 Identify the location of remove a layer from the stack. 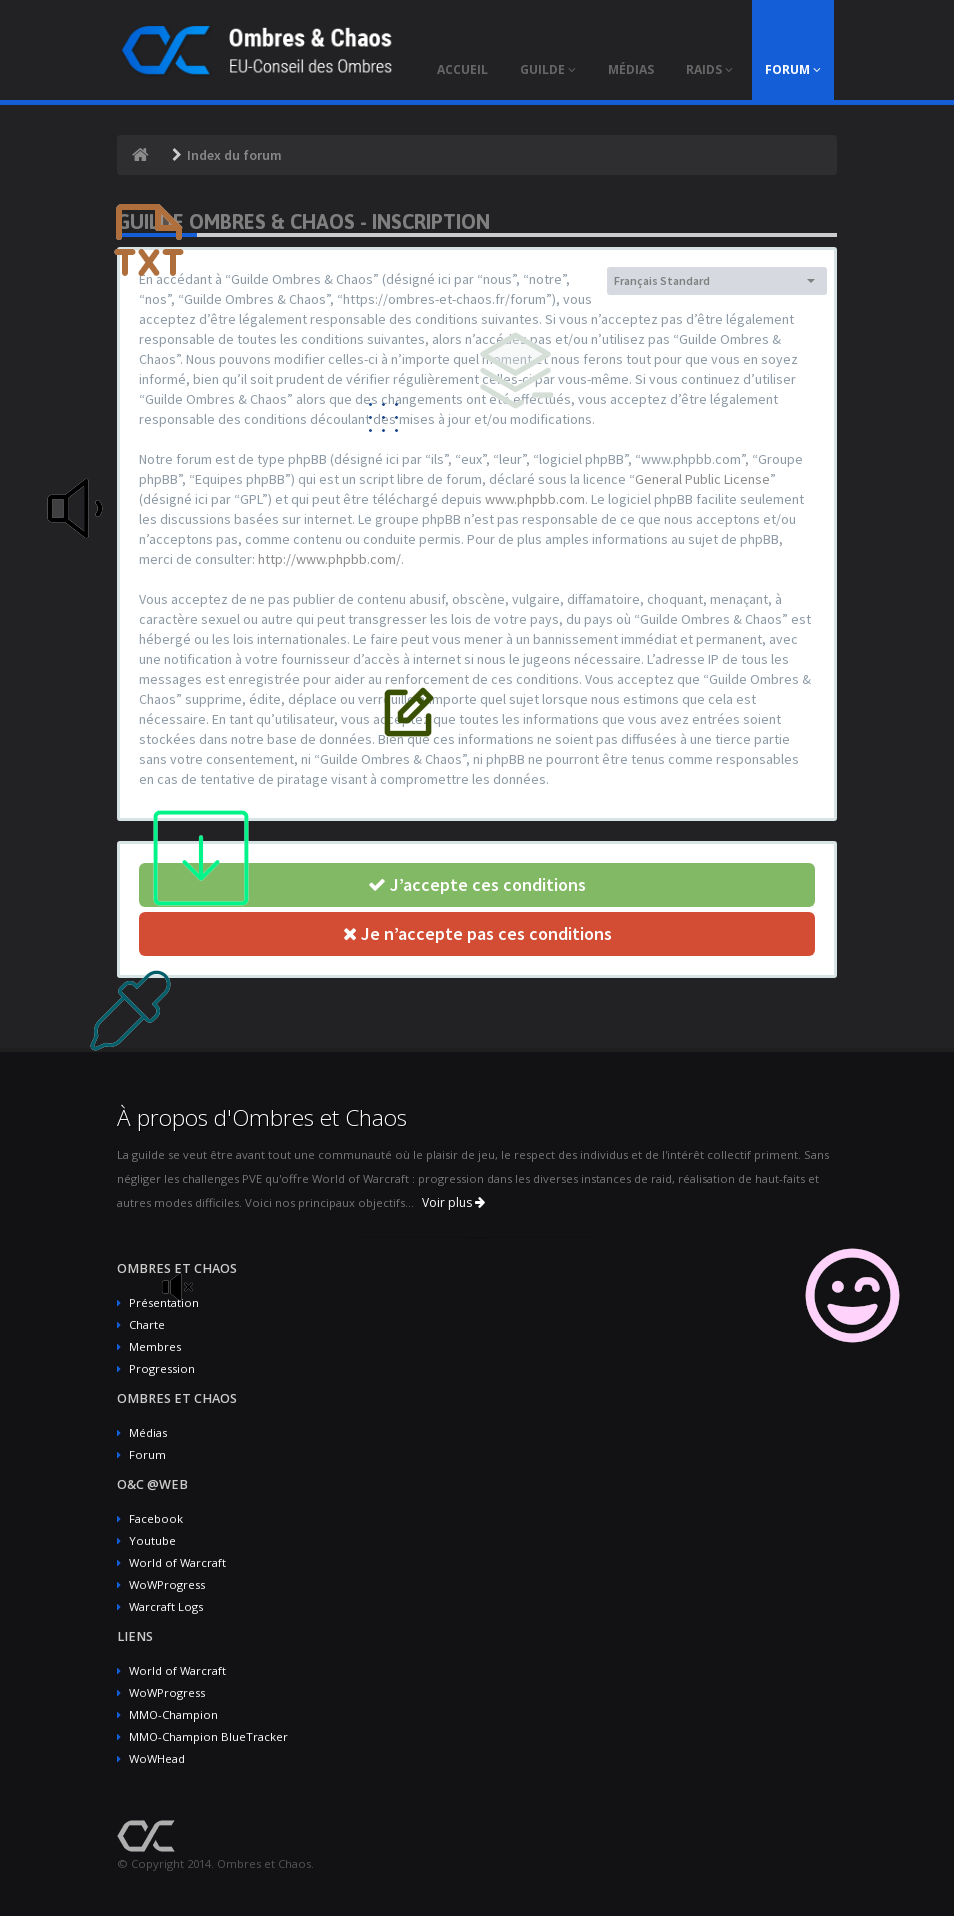
(515, 370).